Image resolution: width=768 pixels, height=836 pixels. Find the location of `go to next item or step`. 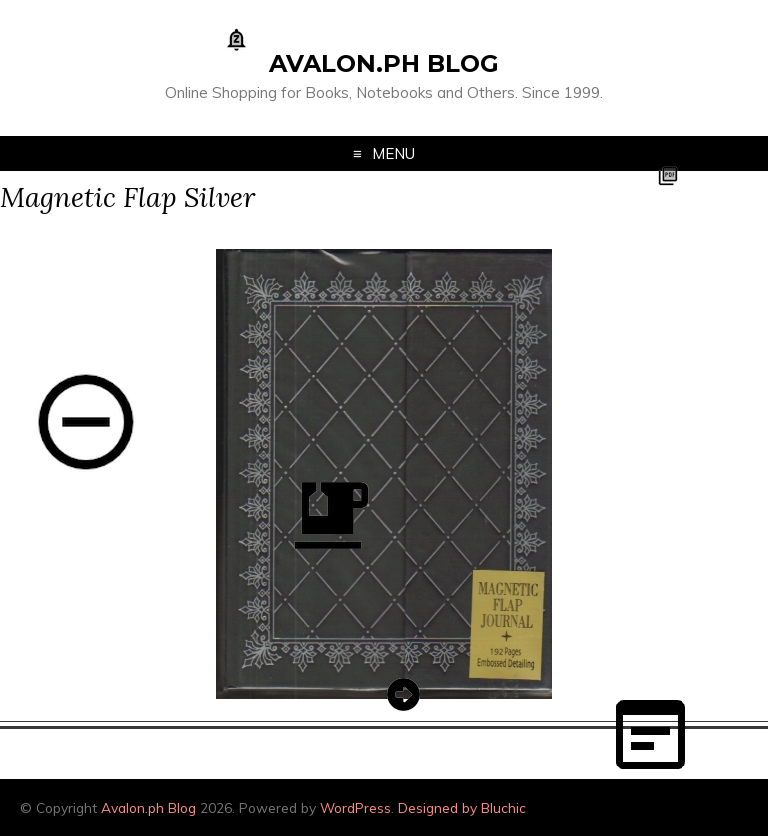

go to next item or step is located at coordinates (403, 694).